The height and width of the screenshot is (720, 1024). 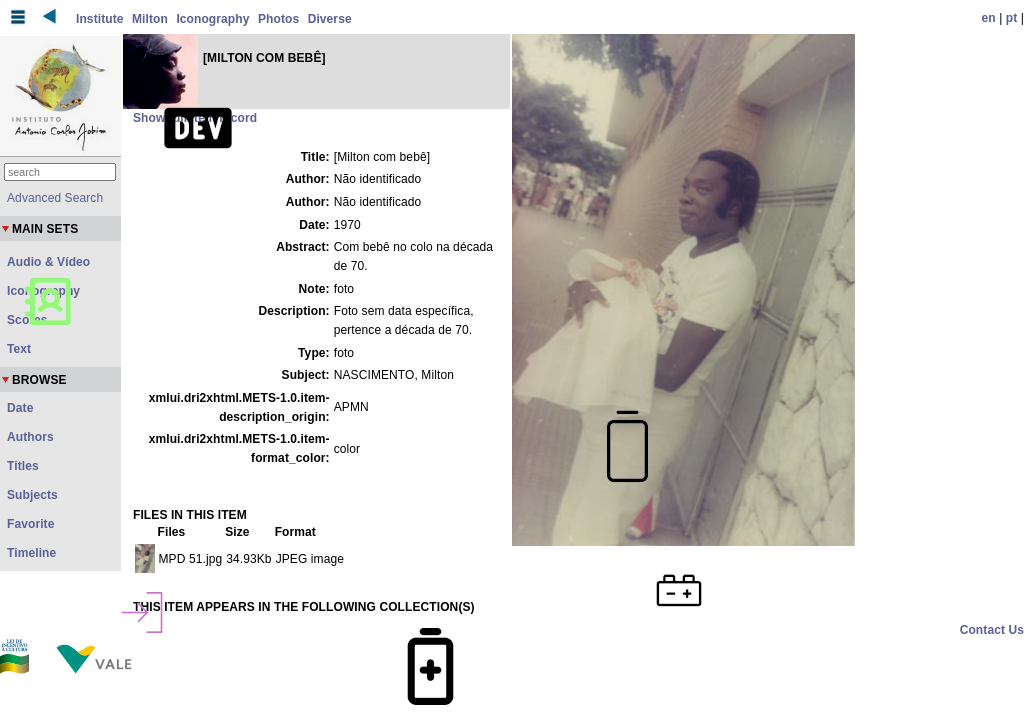 I want to click on access your contacts list, so click(x=48, y=301).